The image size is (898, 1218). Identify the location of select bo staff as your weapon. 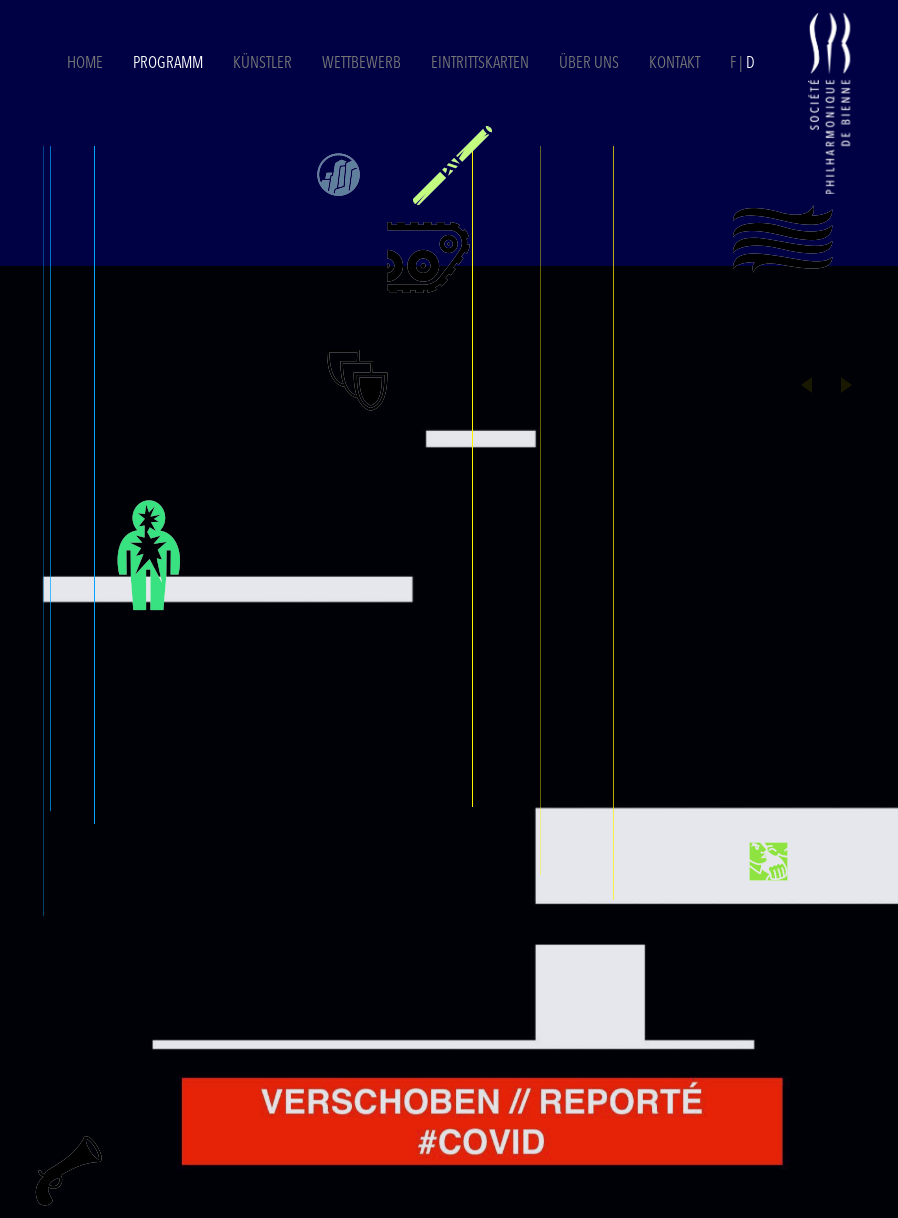
(452, 165).